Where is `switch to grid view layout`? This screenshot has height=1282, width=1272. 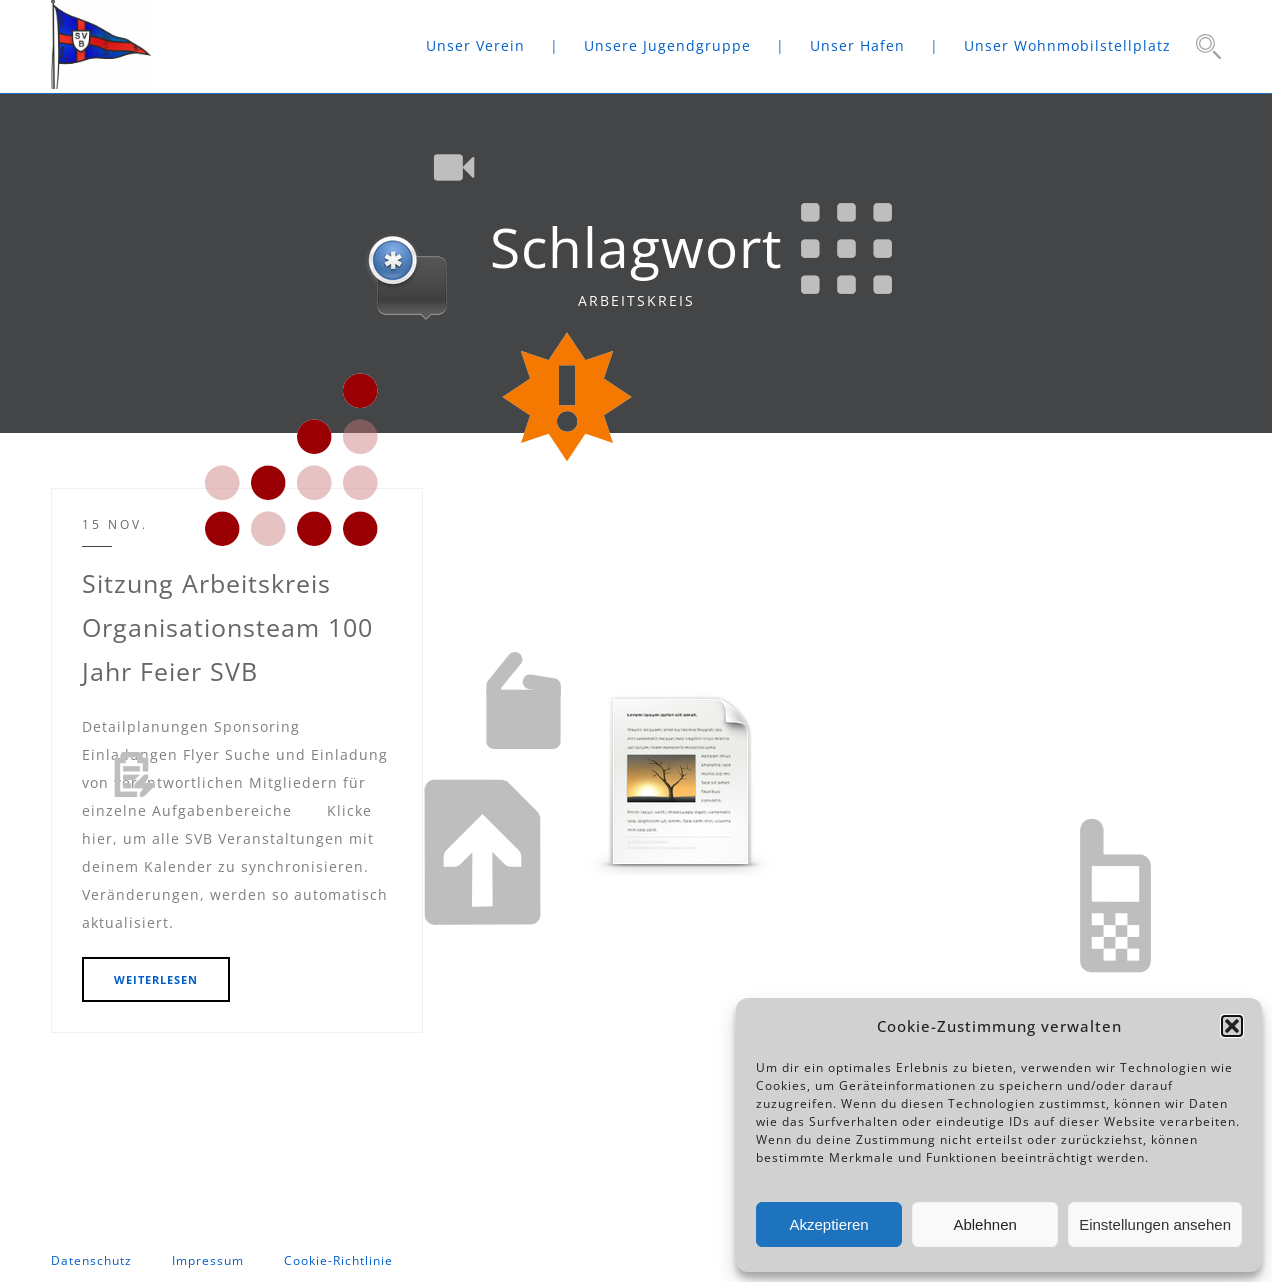 switch to grid view layout is located at coordinates (846, 248).